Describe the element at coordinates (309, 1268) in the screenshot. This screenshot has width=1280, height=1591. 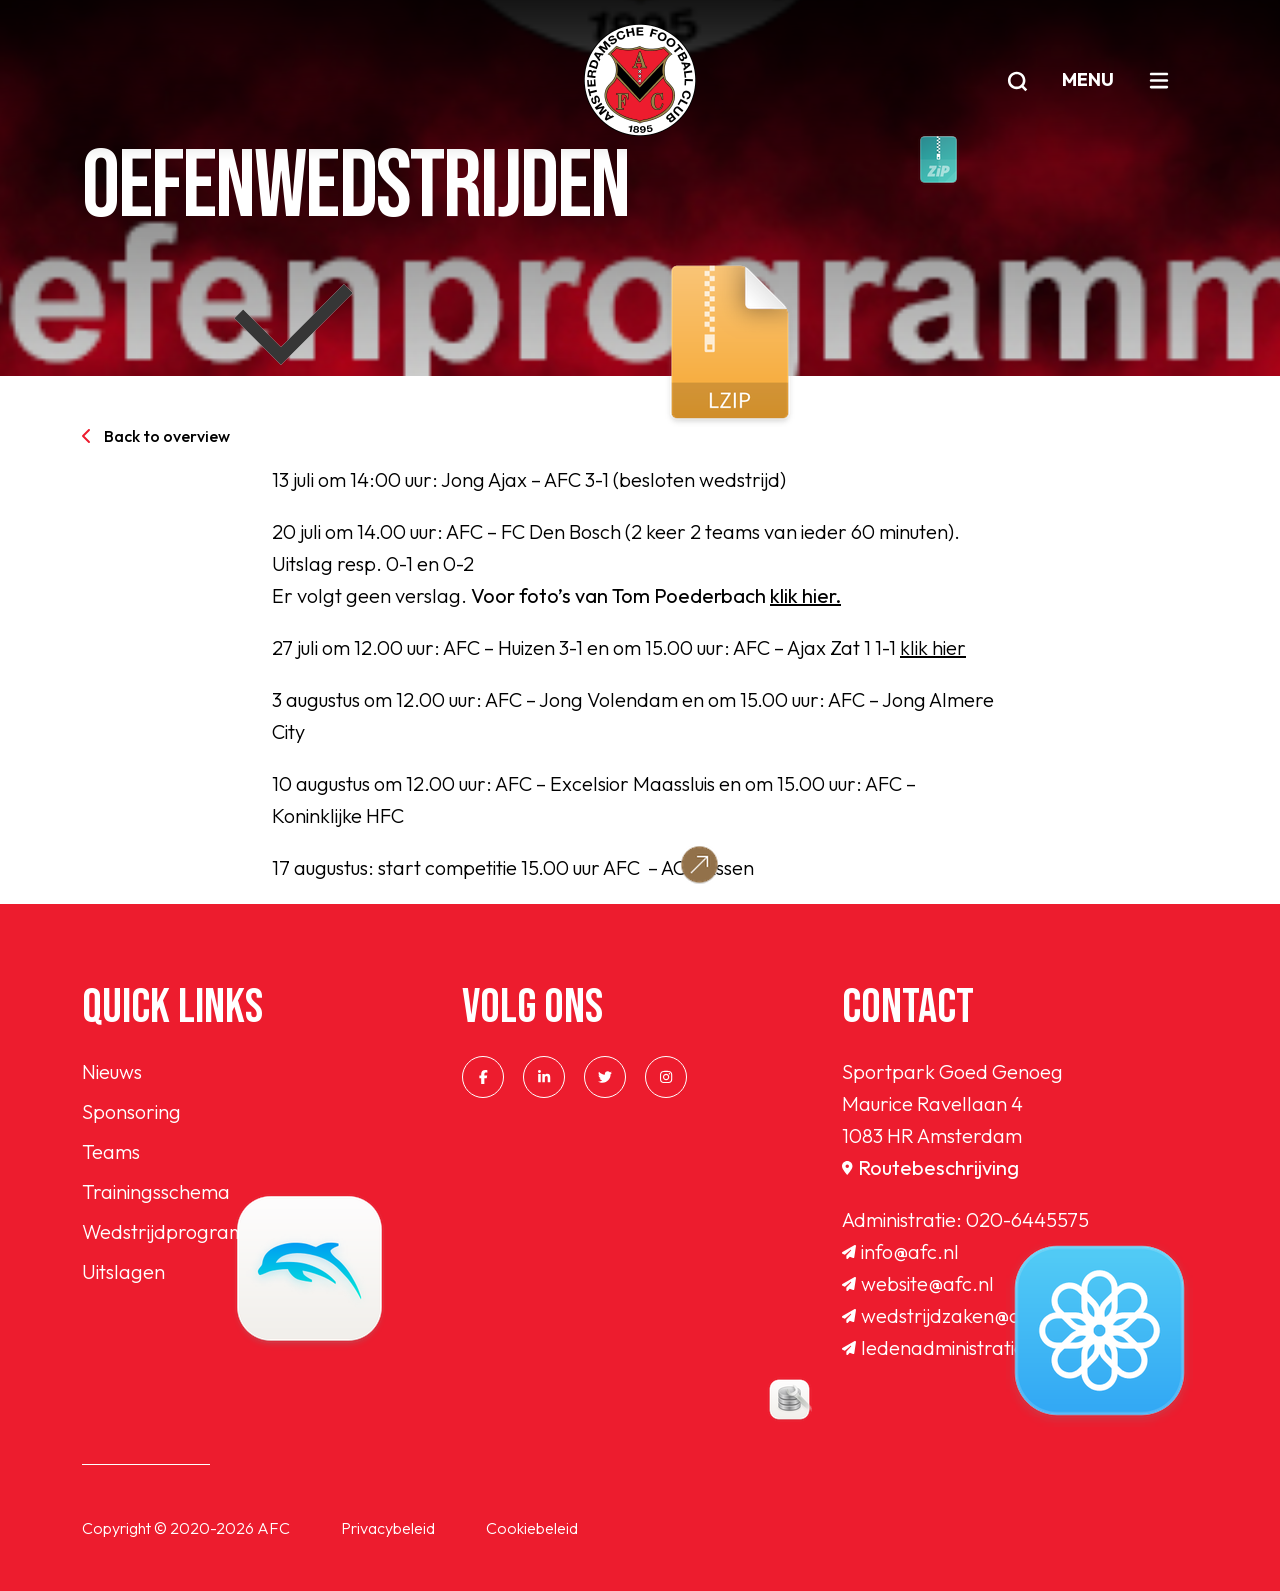
I see `open dolphin emulator app` at that location.